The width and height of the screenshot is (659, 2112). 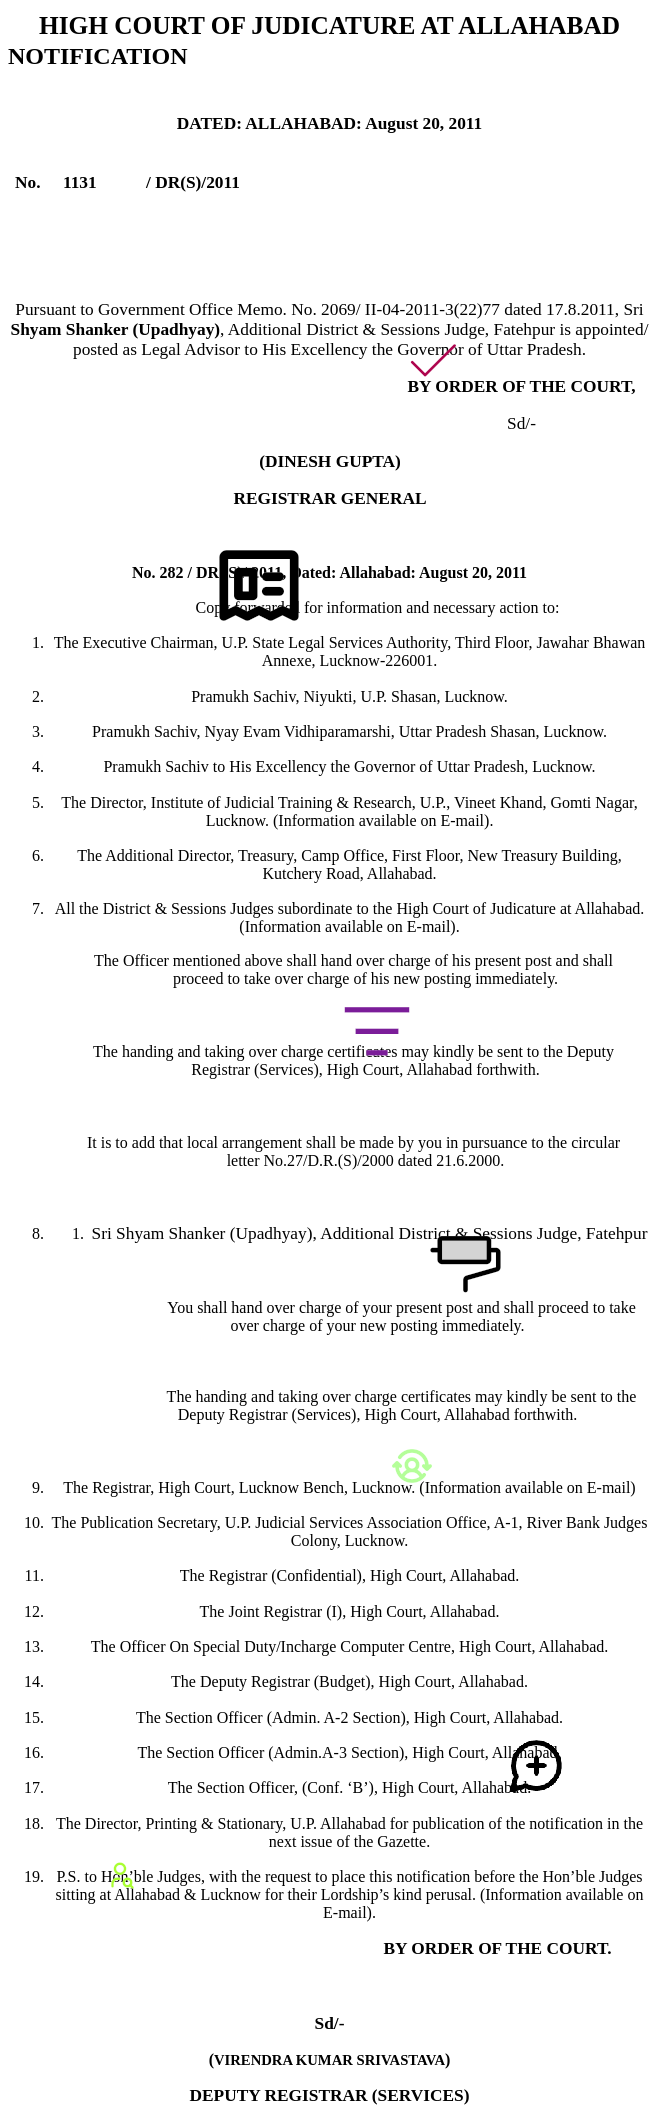 I want to click on view news or articles, so click(x=259, y=584).